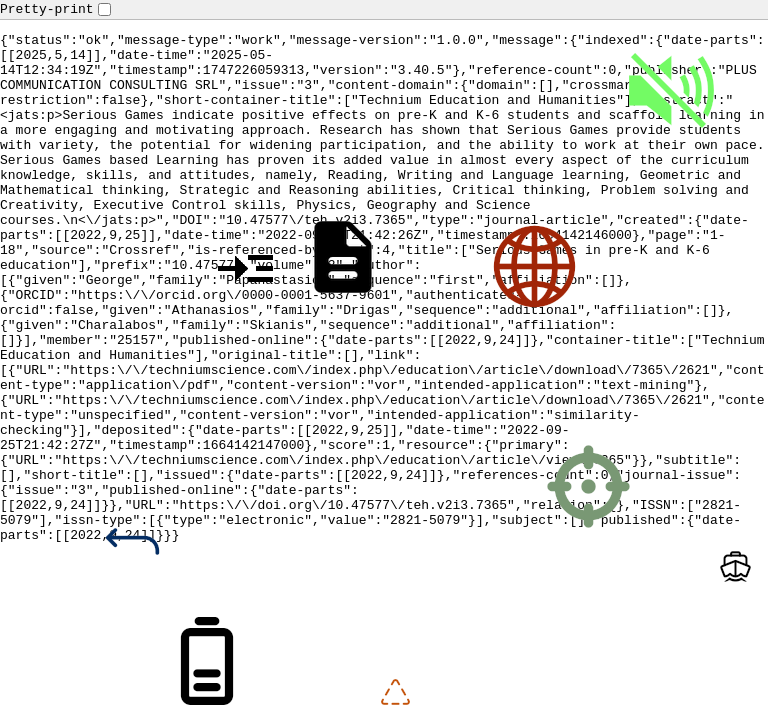 The height and width of the screenshot is (720, 768). I want to click on access boat or ferry services, so click(735, 566).